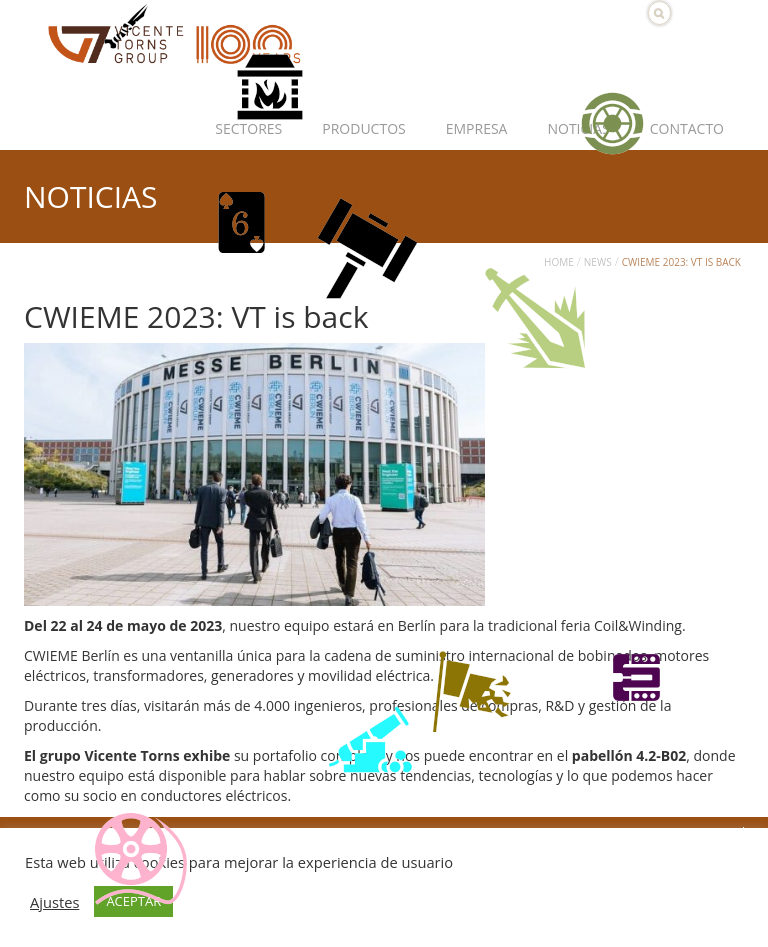 This screenshot has height=947, width=768. I want to click on attack or combat action button, so click(535, 318).